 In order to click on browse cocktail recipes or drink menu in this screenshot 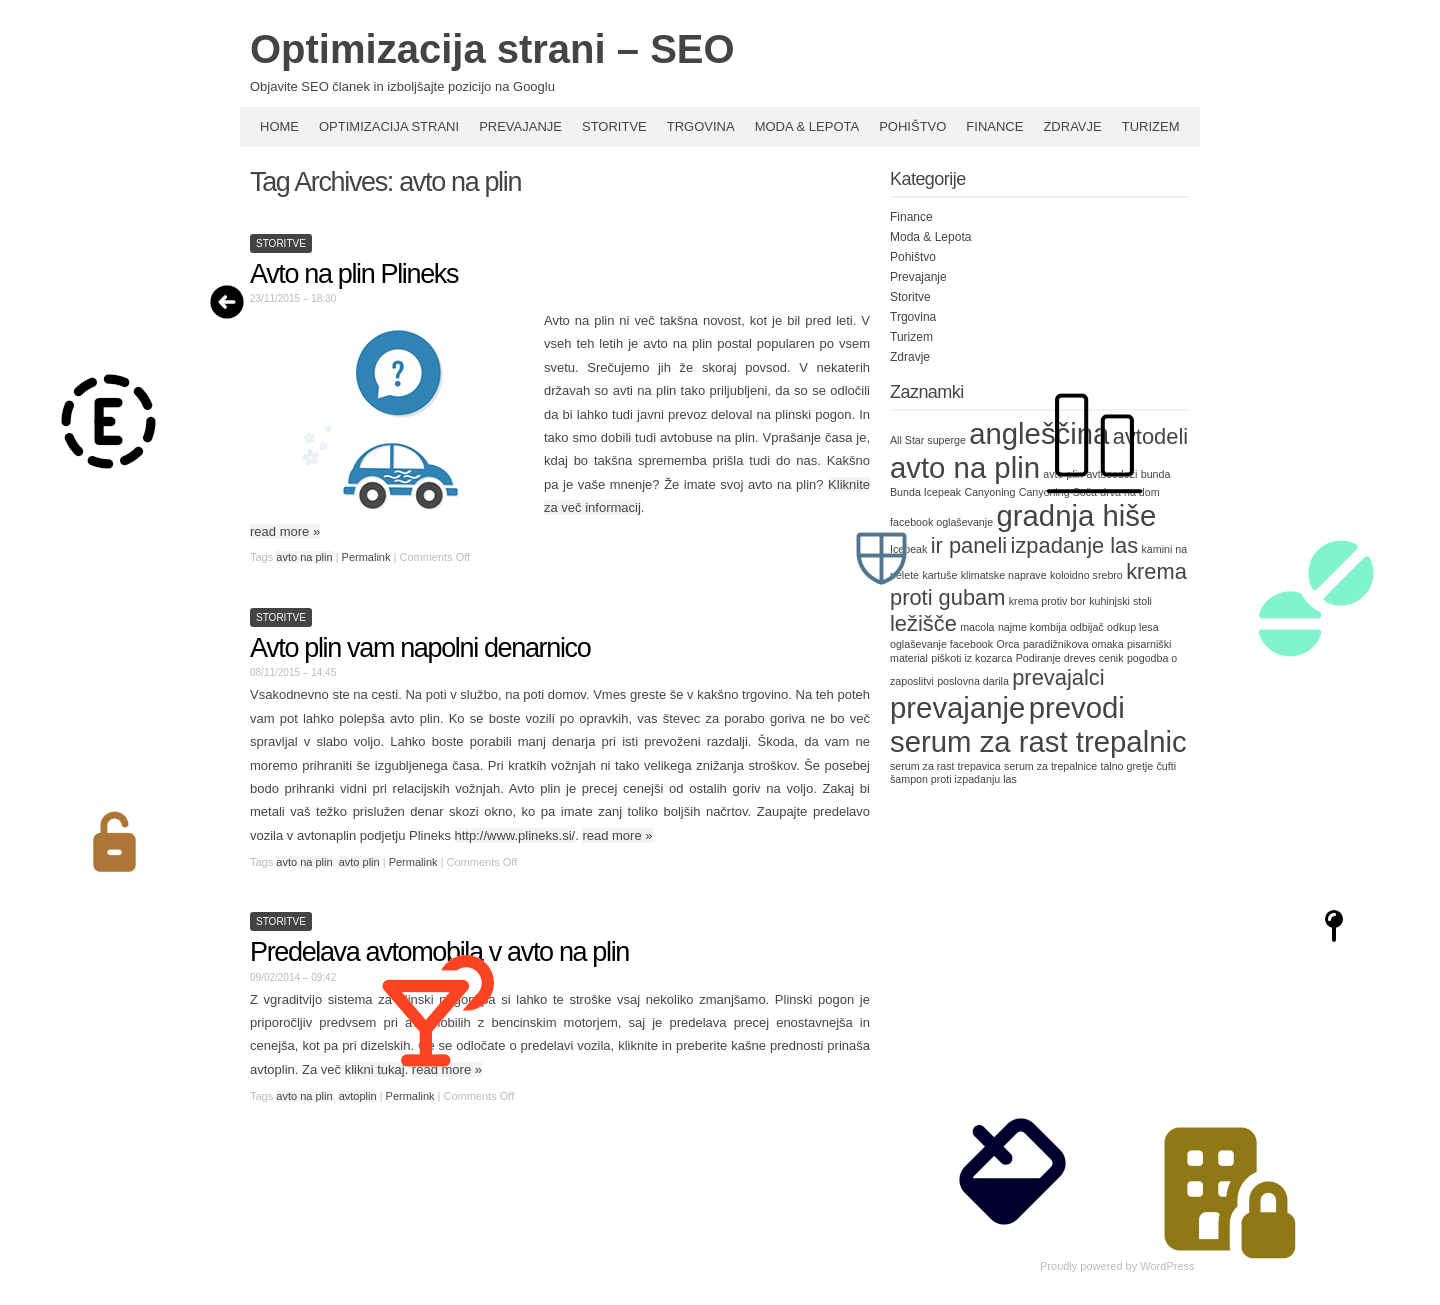, I will do `click(432, 1017)`.